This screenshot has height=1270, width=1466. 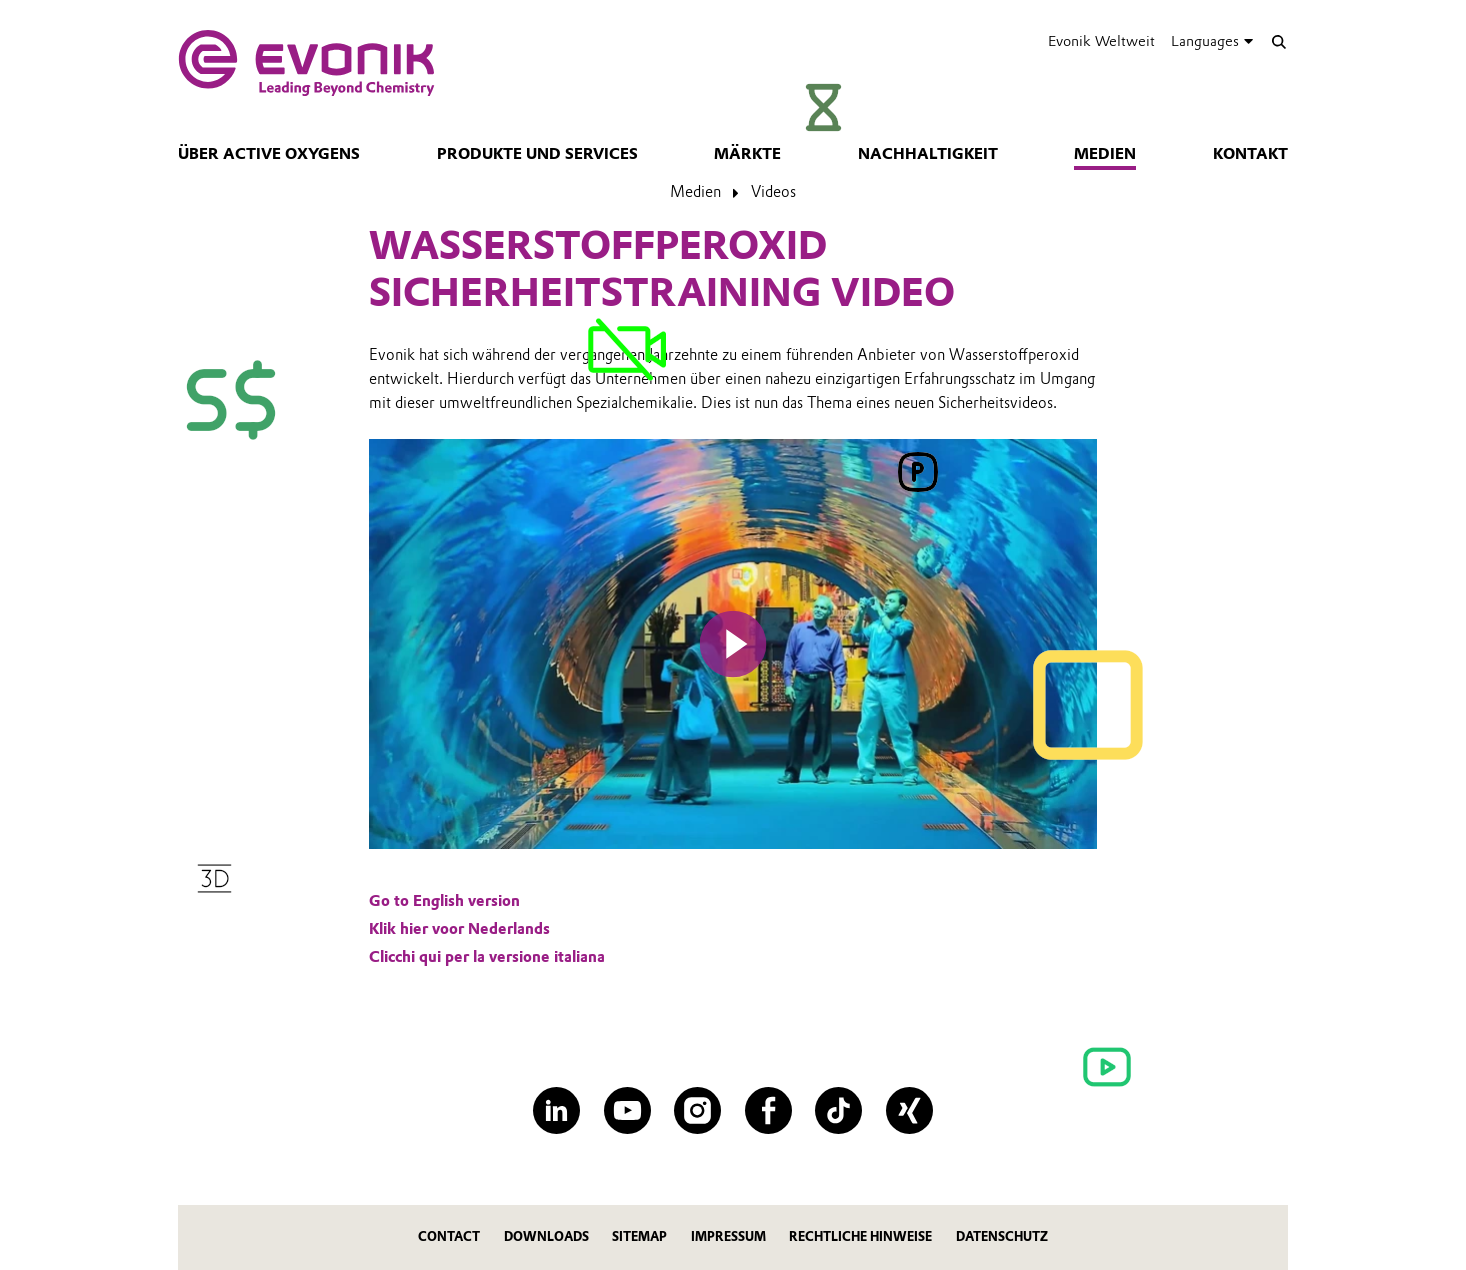 What do you see at coordinates (624, 349) in the screenshot?
I see `turn off camera or disable video` at bounding box center [624, 349].